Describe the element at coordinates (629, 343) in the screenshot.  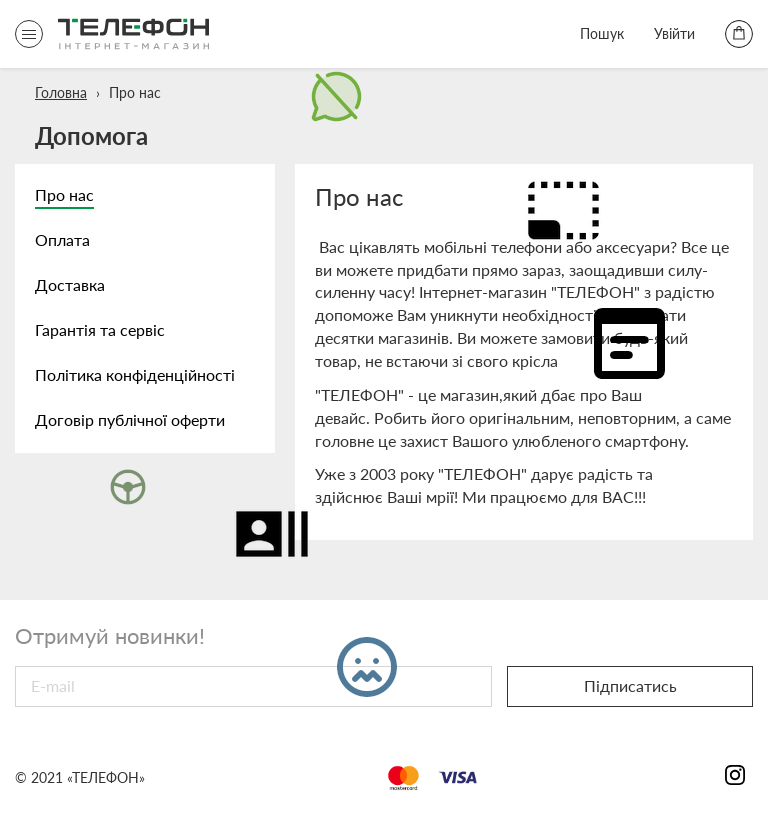
I see `open rich text editor` at that location.